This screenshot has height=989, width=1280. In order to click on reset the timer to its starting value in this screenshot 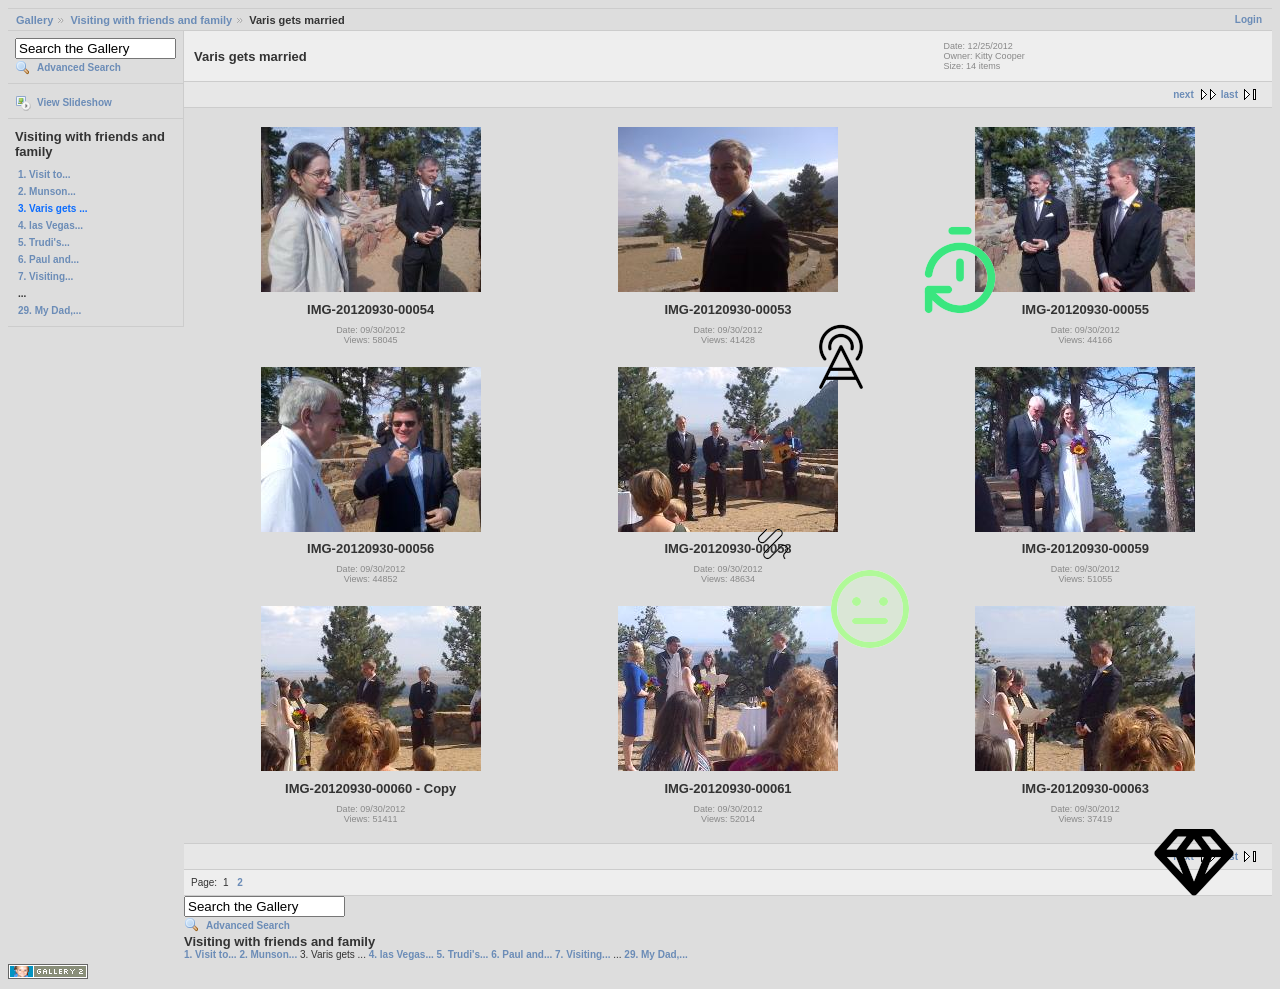, I will do `click(960, 270)`.